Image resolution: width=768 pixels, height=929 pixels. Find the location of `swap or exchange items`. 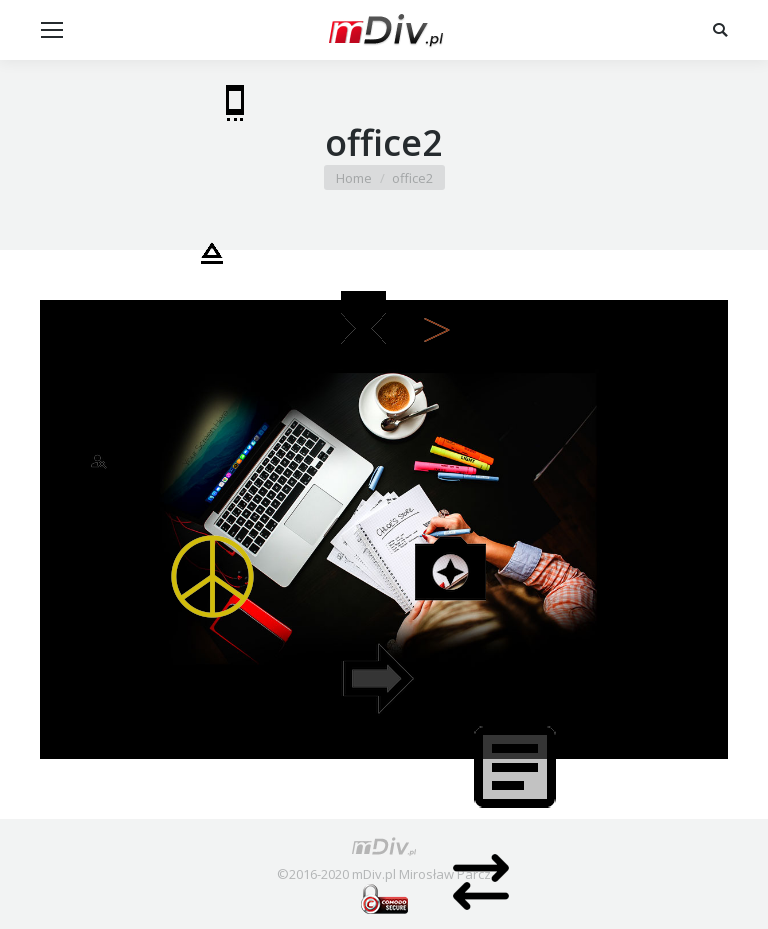

swap or exchange items is located at coordinates (481, 882).